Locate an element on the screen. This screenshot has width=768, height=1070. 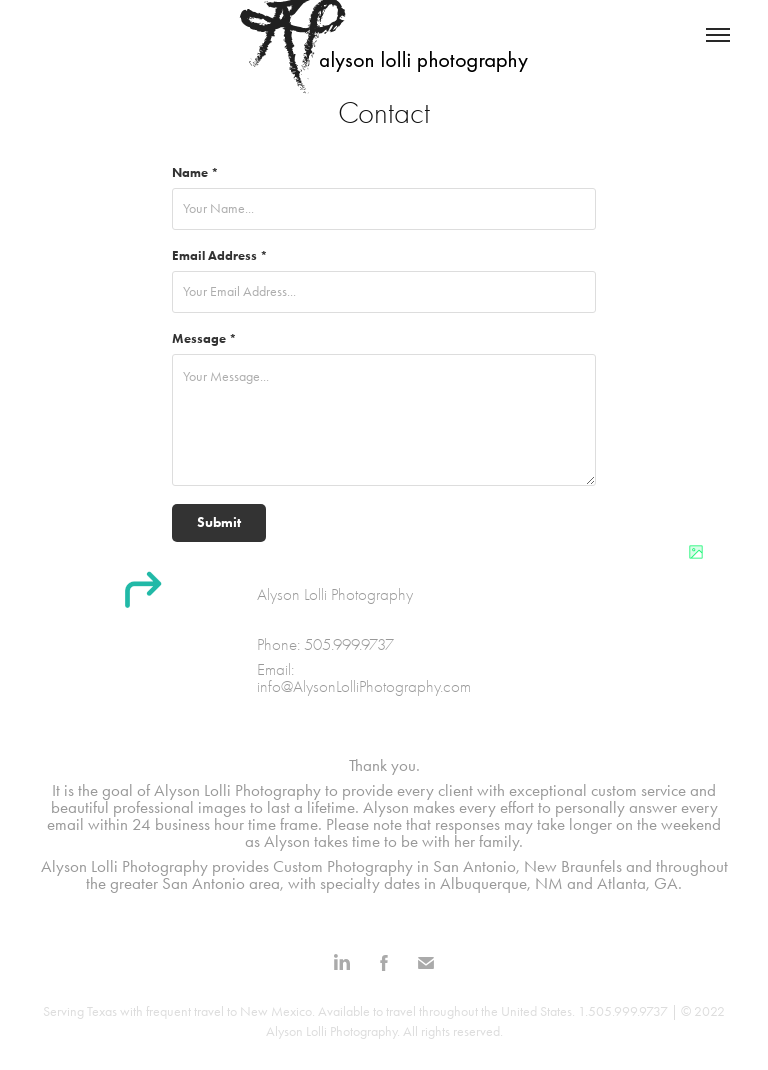
forward or share content is located at coordinates (142, 591).